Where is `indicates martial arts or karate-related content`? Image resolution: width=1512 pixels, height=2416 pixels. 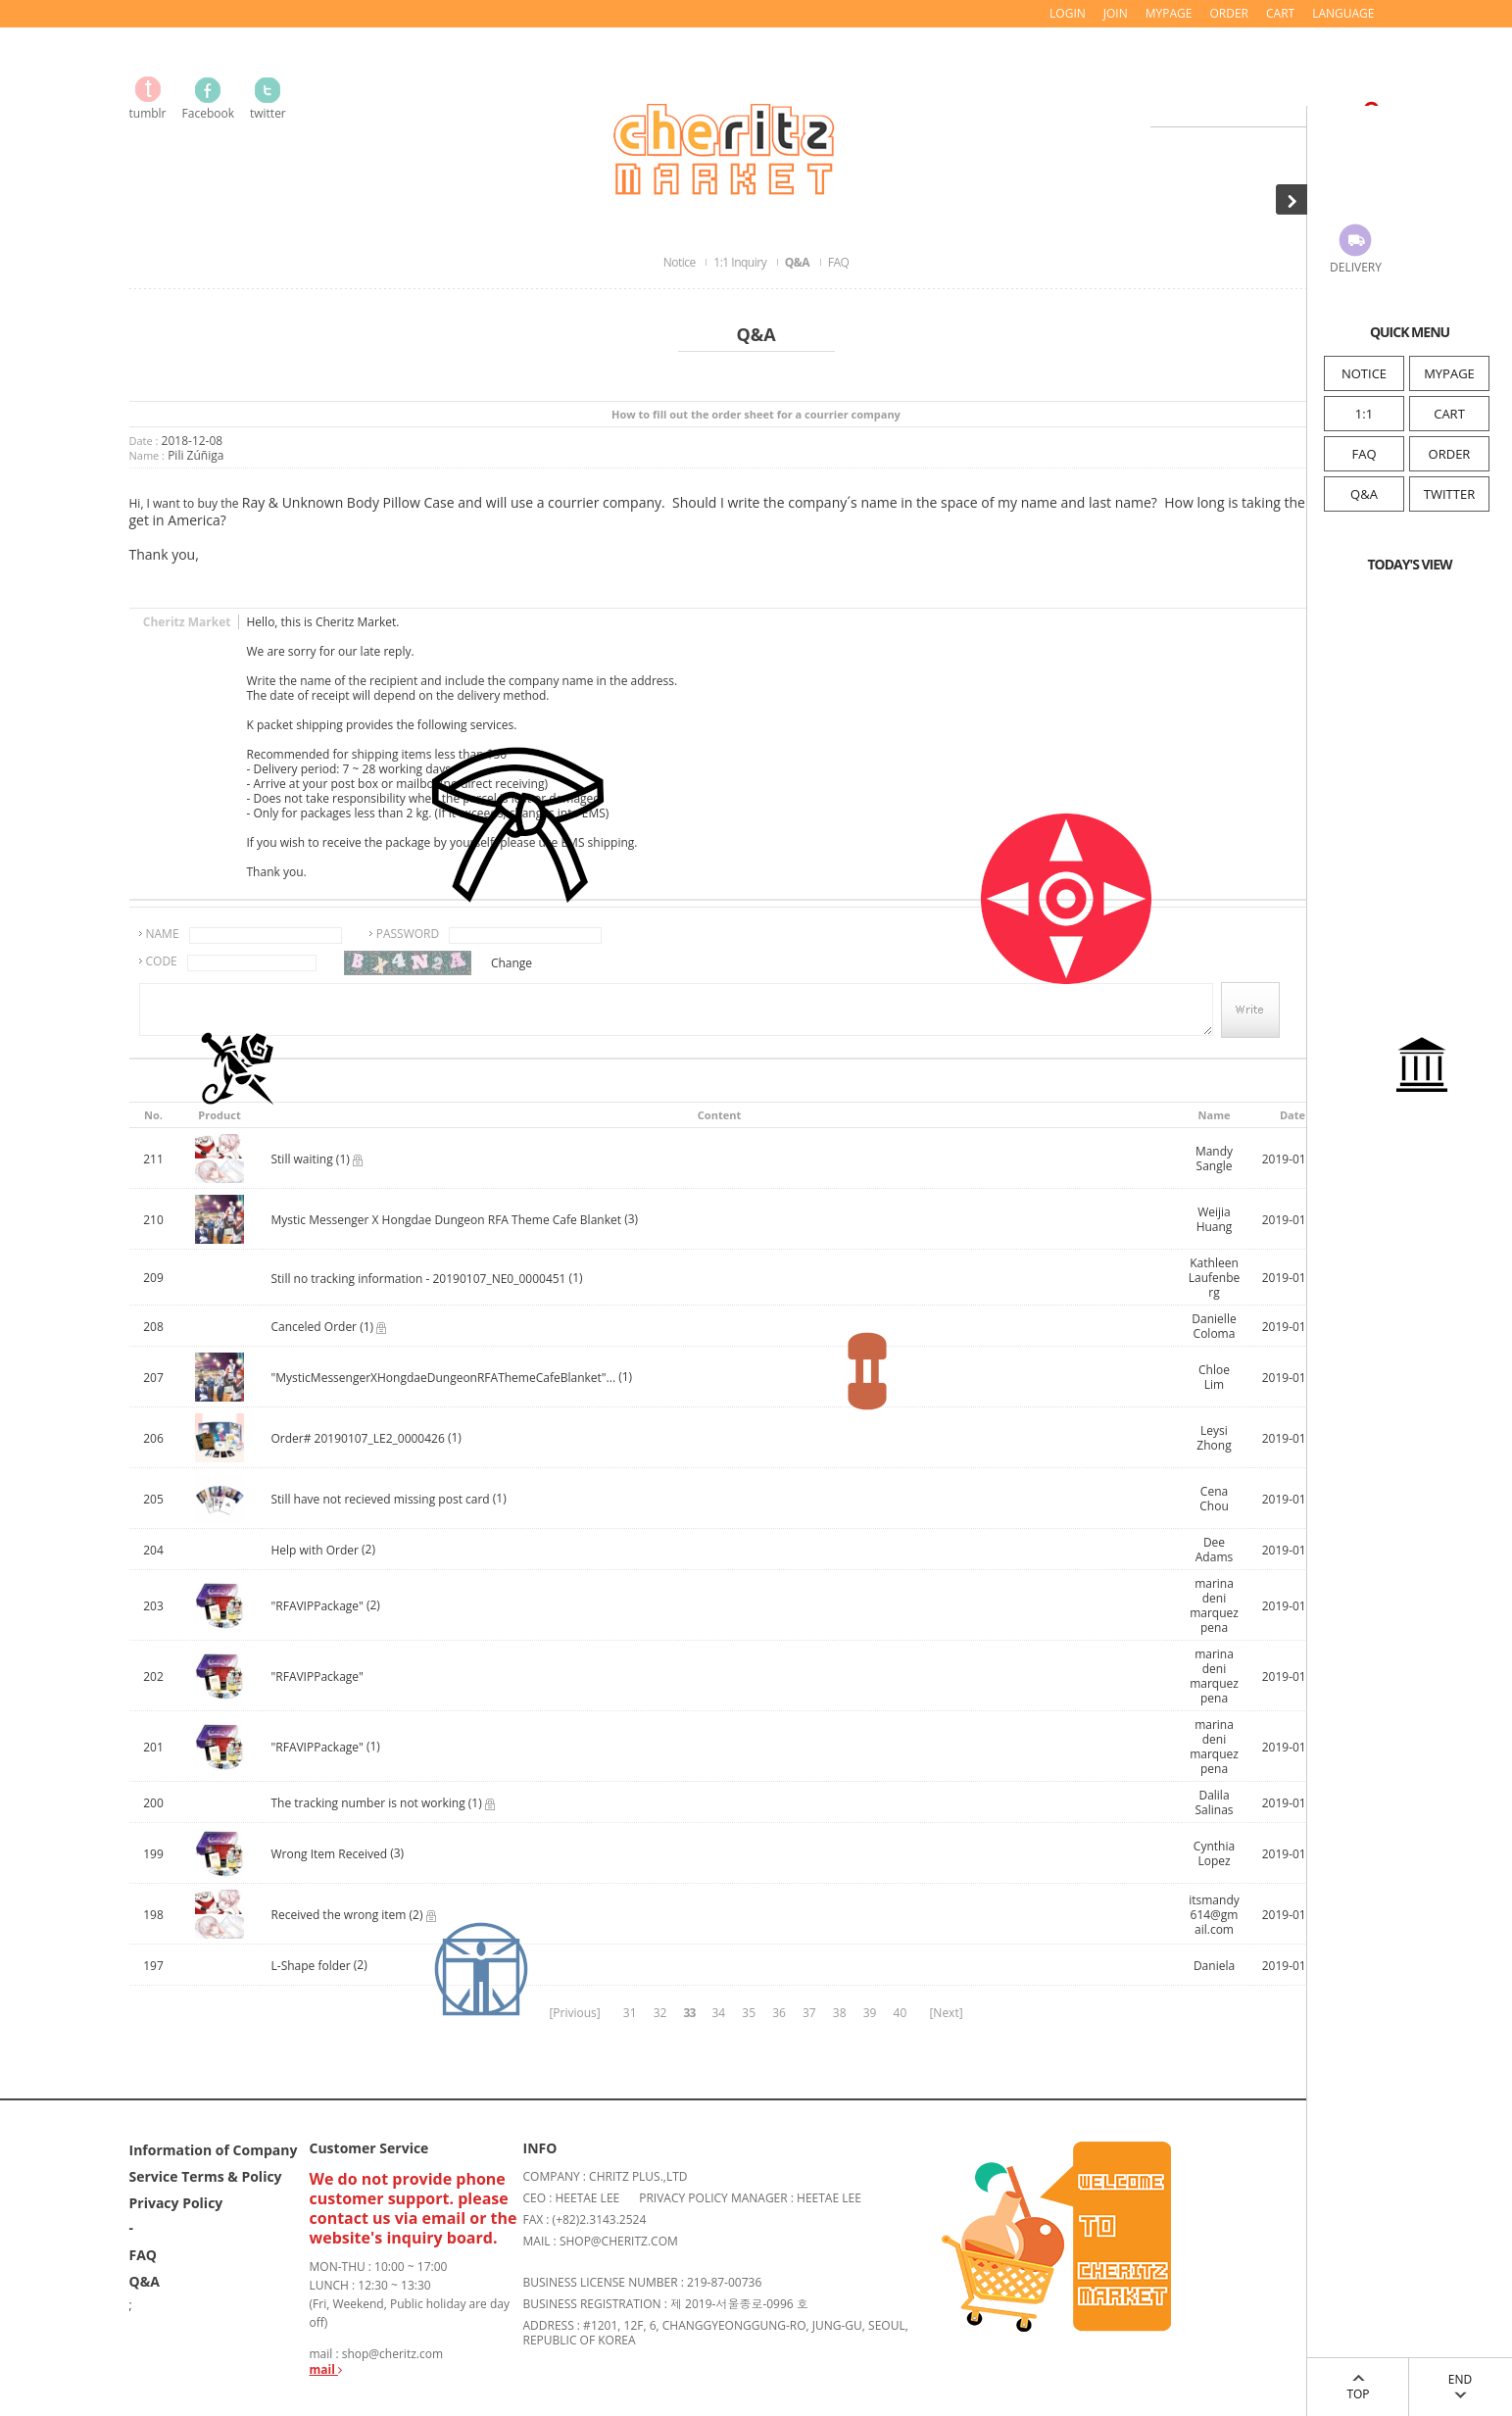 indicates martial arts or karate-related content is located at coordinates (517, 817).